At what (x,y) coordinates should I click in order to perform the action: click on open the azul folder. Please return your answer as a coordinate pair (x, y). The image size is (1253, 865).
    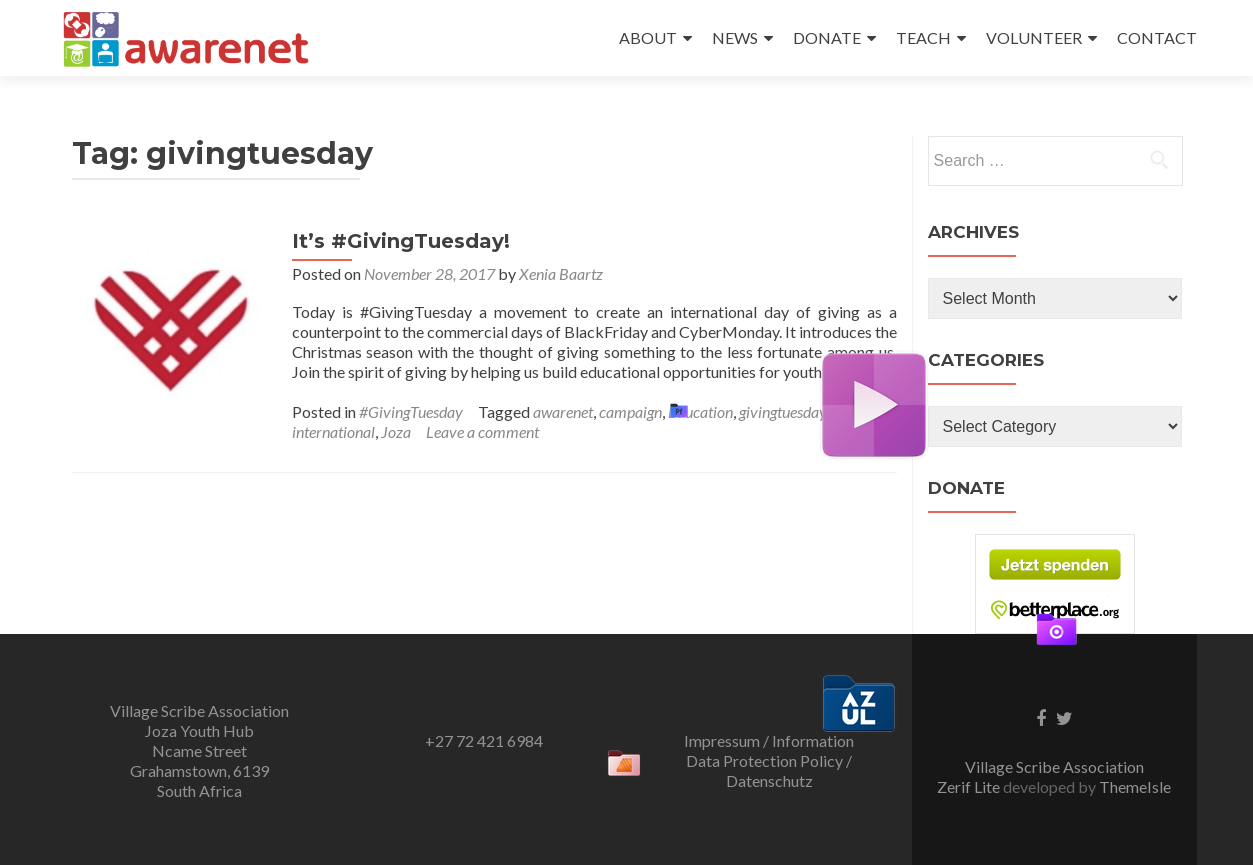
    Looking at the image, I should click on (858, 705).